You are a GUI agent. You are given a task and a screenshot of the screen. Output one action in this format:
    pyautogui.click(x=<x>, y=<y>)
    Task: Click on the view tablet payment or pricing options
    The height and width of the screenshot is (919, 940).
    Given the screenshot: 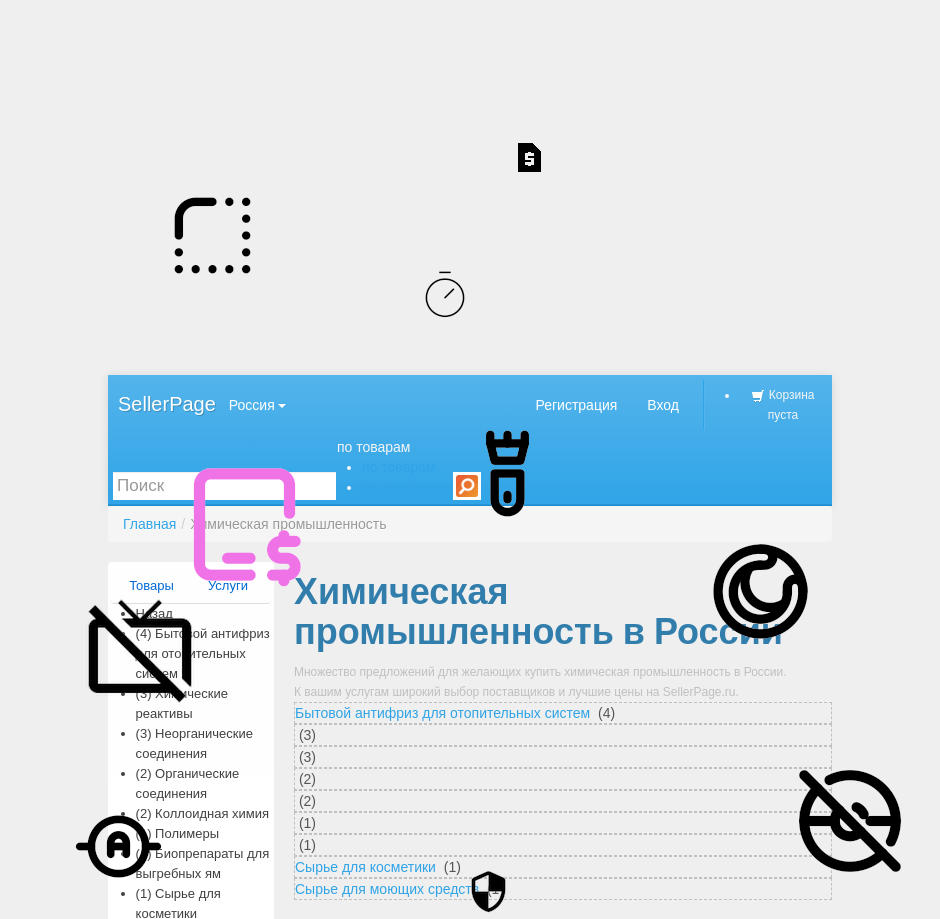 What is the action you would take?
    pyautogui.click(x=244, y=524)
    